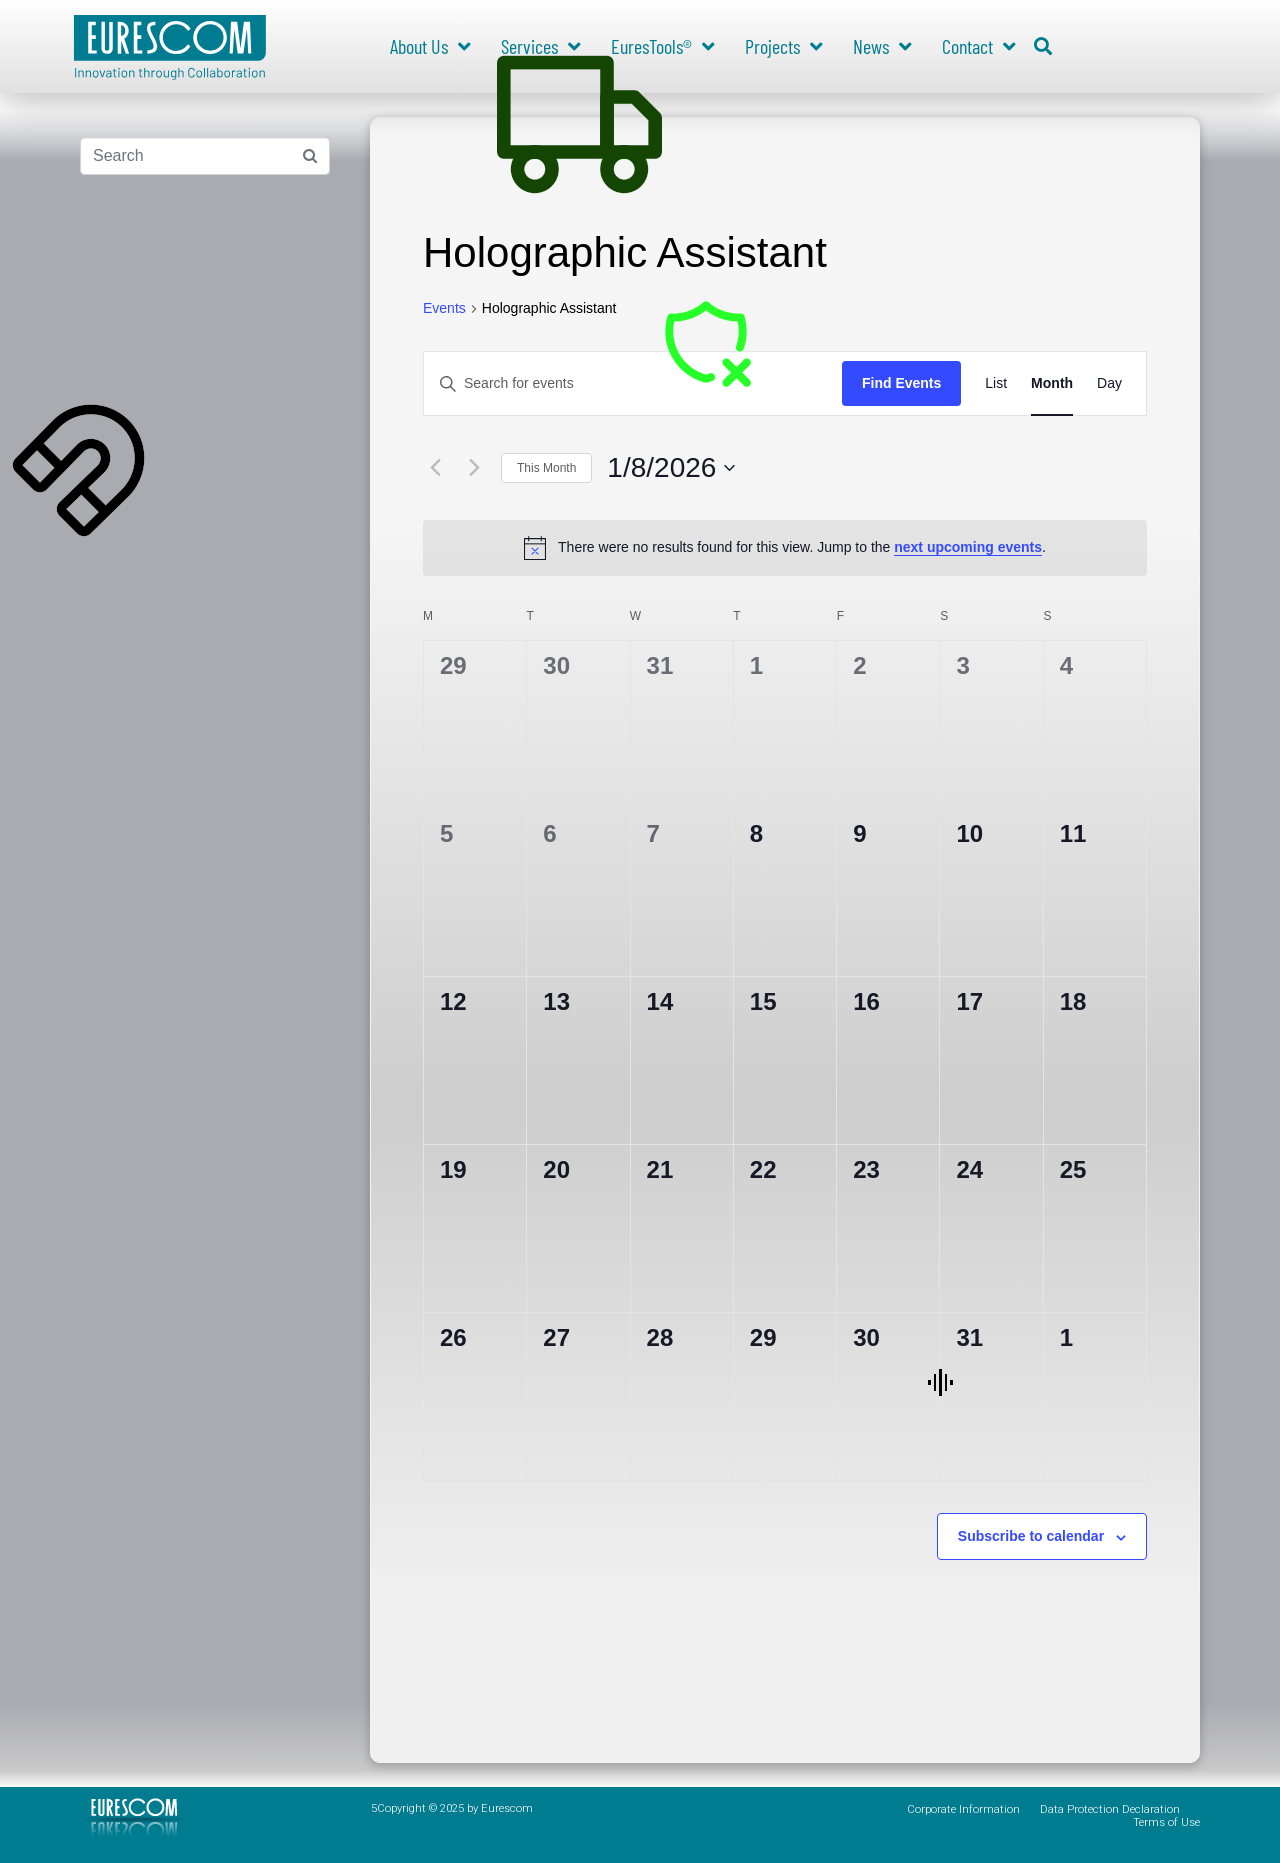  Describe the element at coordinates (81, 468) in the screenshot. I see `activate magnetic snap or alignment` at that location.